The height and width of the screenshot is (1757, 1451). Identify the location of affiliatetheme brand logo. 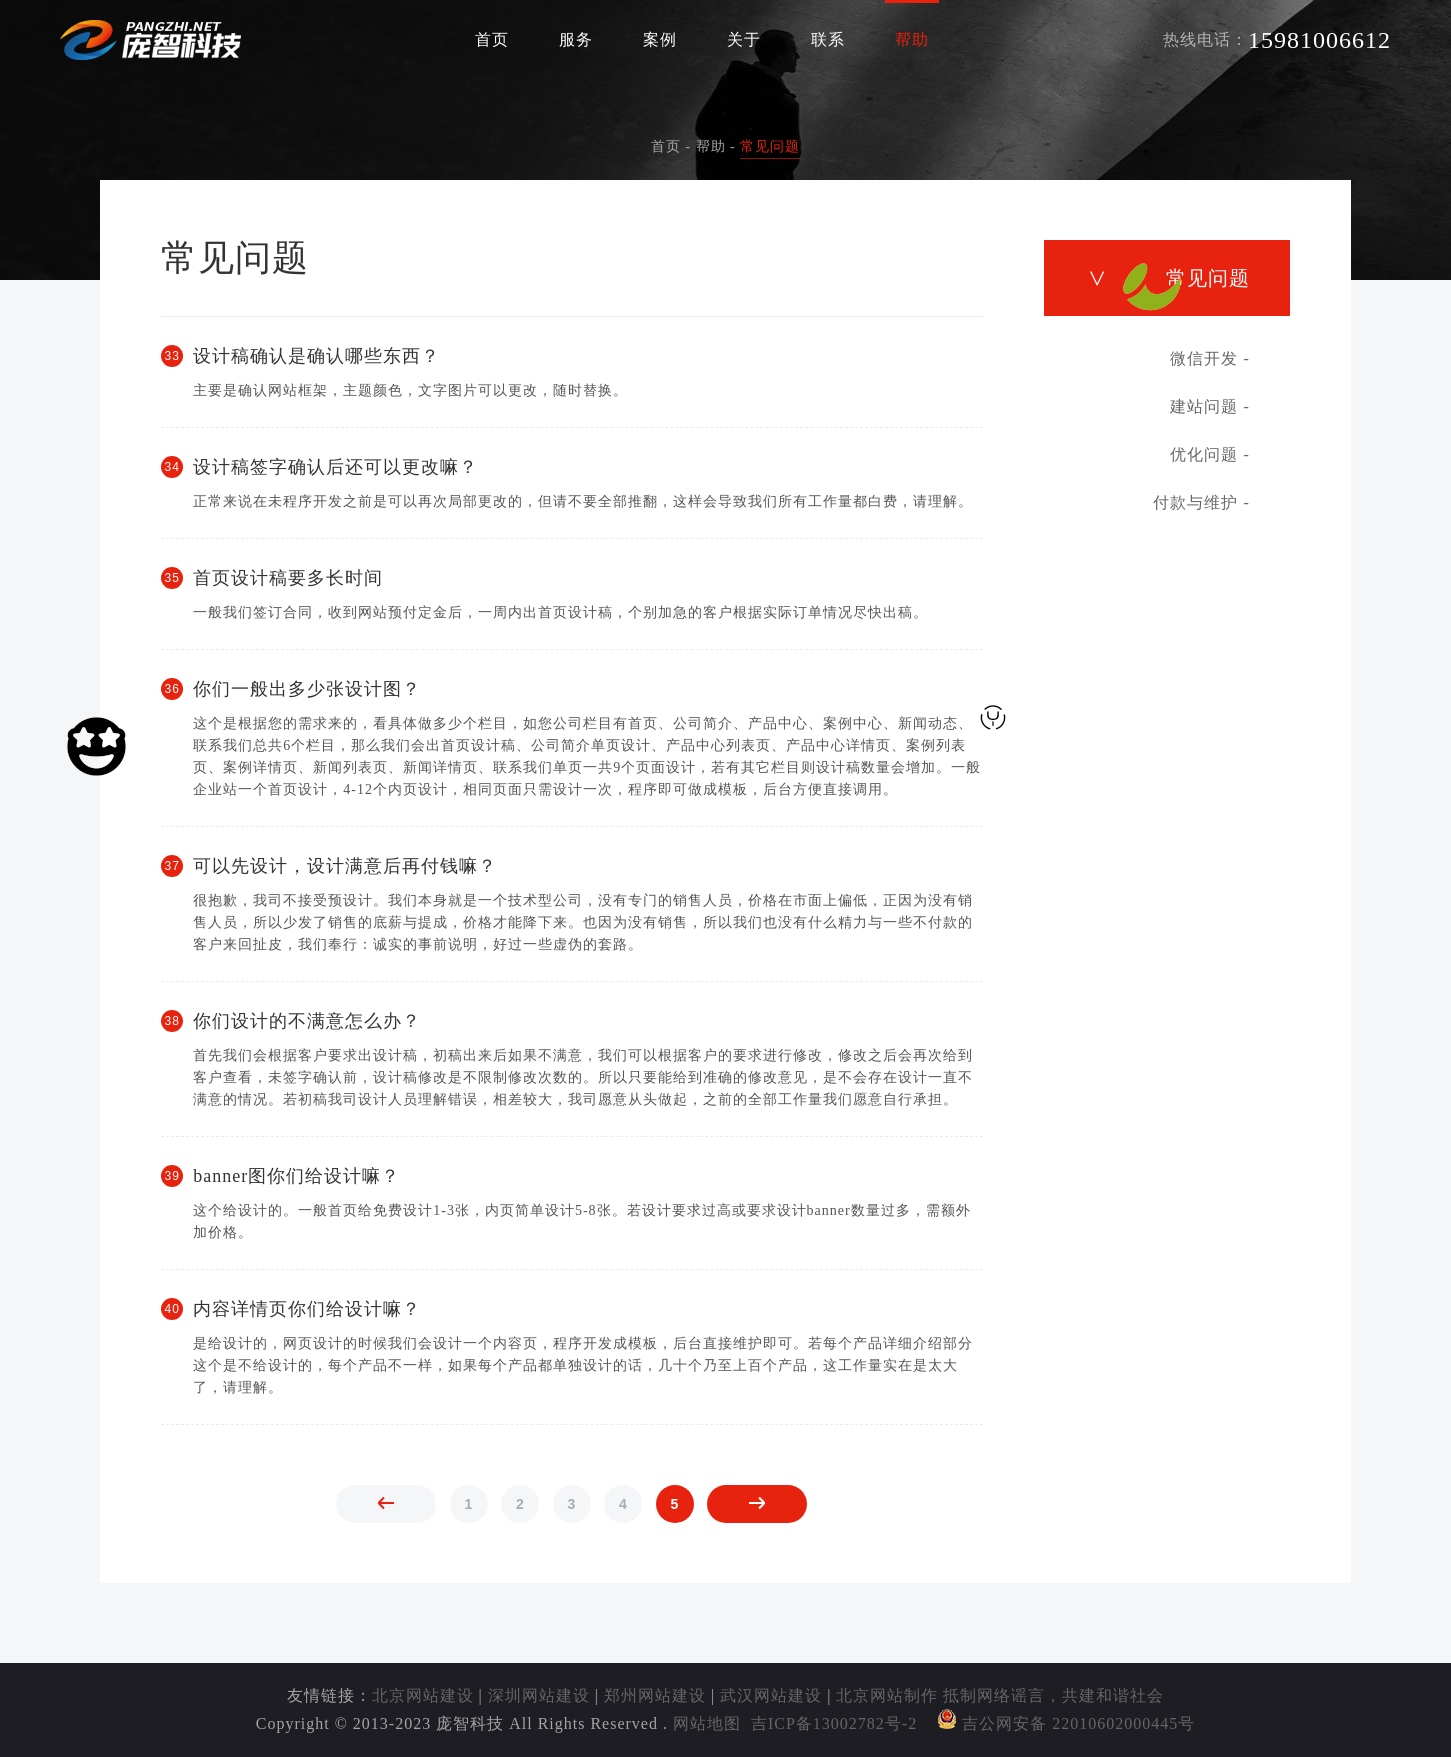
(1152, 285).